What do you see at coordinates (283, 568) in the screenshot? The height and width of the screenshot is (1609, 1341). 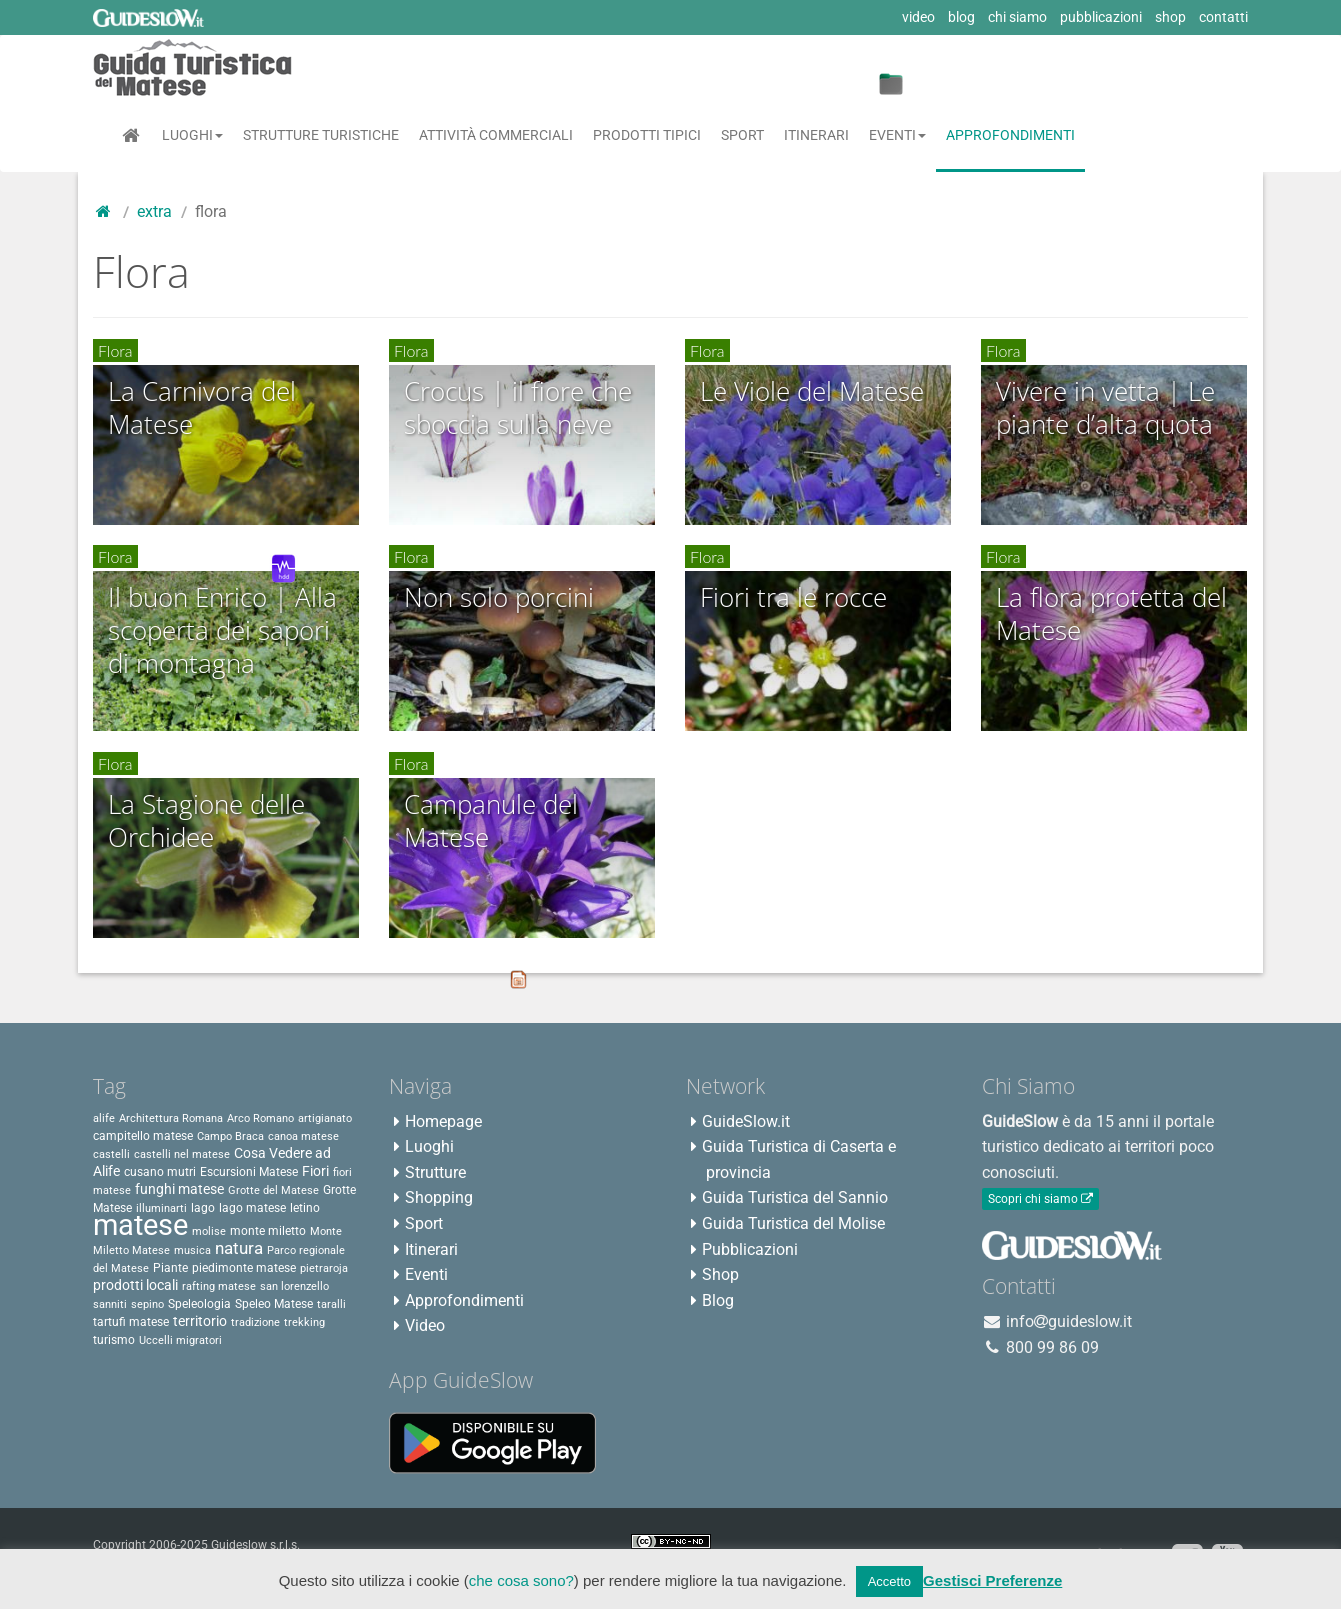 I see `virtualbox hard disk drive file` at bounding box center [283, 568].